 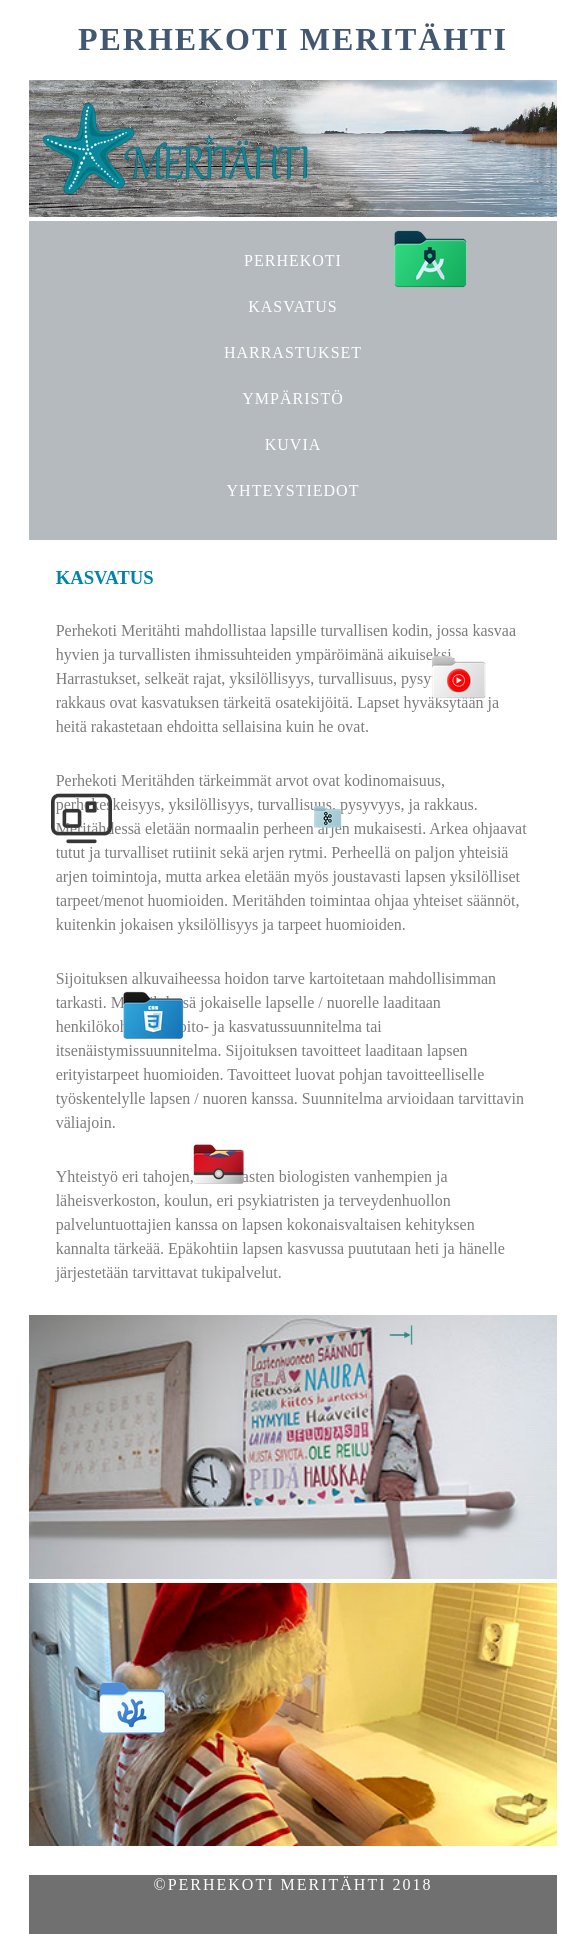 What do you see at coordinates (430, 261) in the screenshot?
I see `open android studio project folder` at bounding box center [430, 261].